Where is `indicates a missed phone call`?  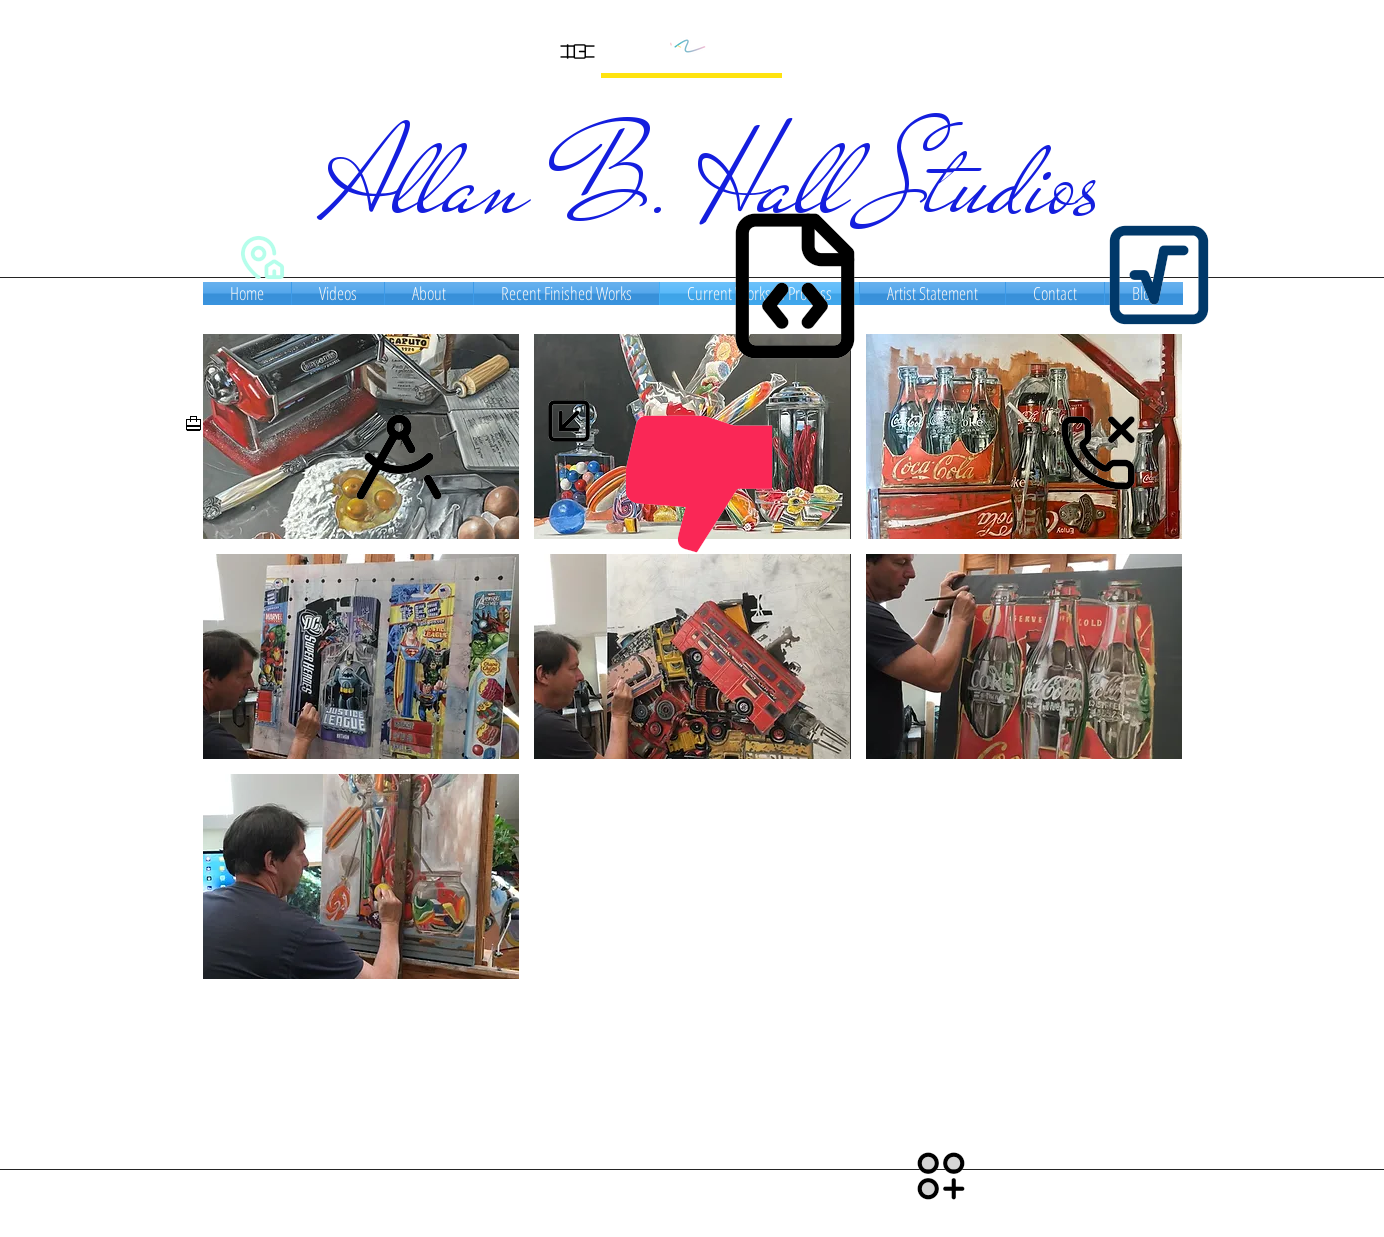
indicates a missed phone call is located at coordinates (1098, 453).